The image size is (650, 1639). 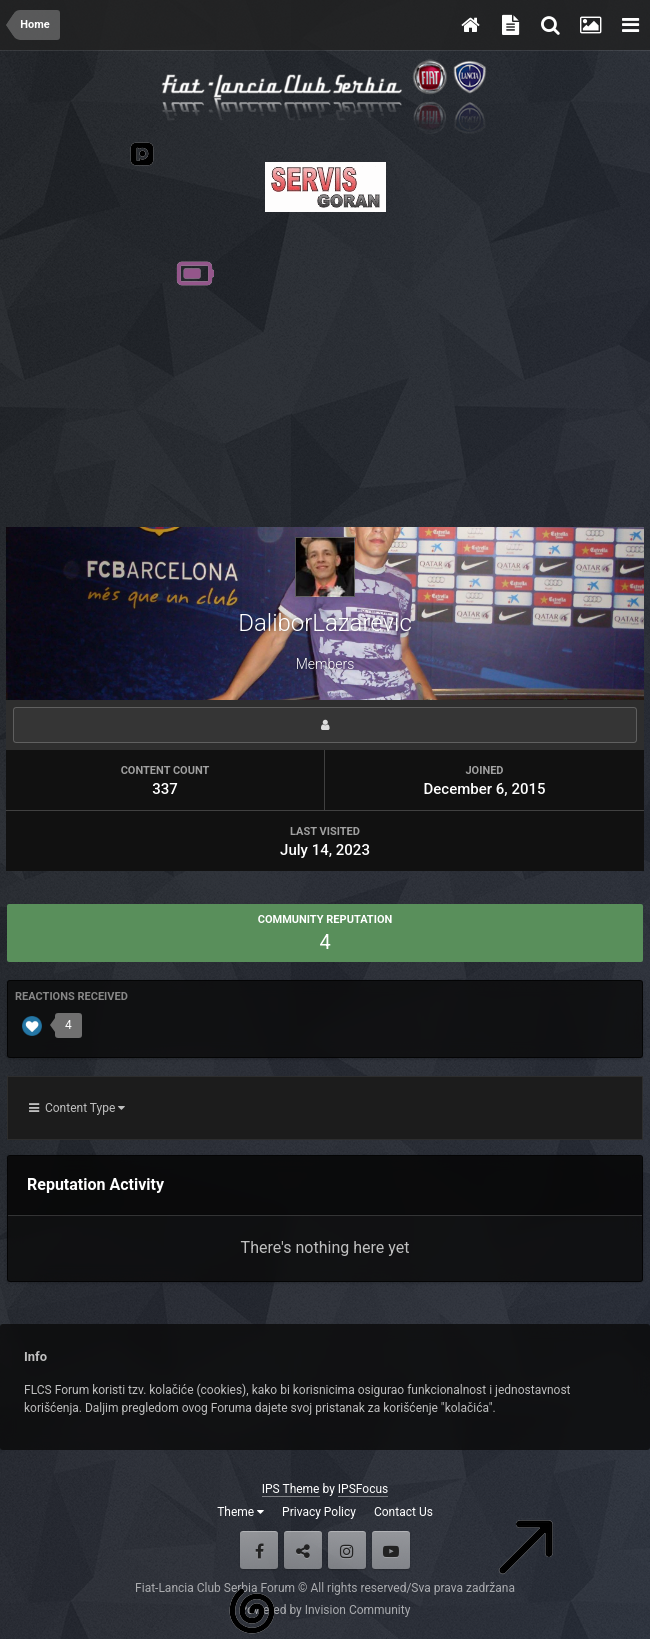 What do you see at coordinates (252, 1611) in the screenshot?
I see `indicates loading or processing in progress` at bounding box center [252, 1611].